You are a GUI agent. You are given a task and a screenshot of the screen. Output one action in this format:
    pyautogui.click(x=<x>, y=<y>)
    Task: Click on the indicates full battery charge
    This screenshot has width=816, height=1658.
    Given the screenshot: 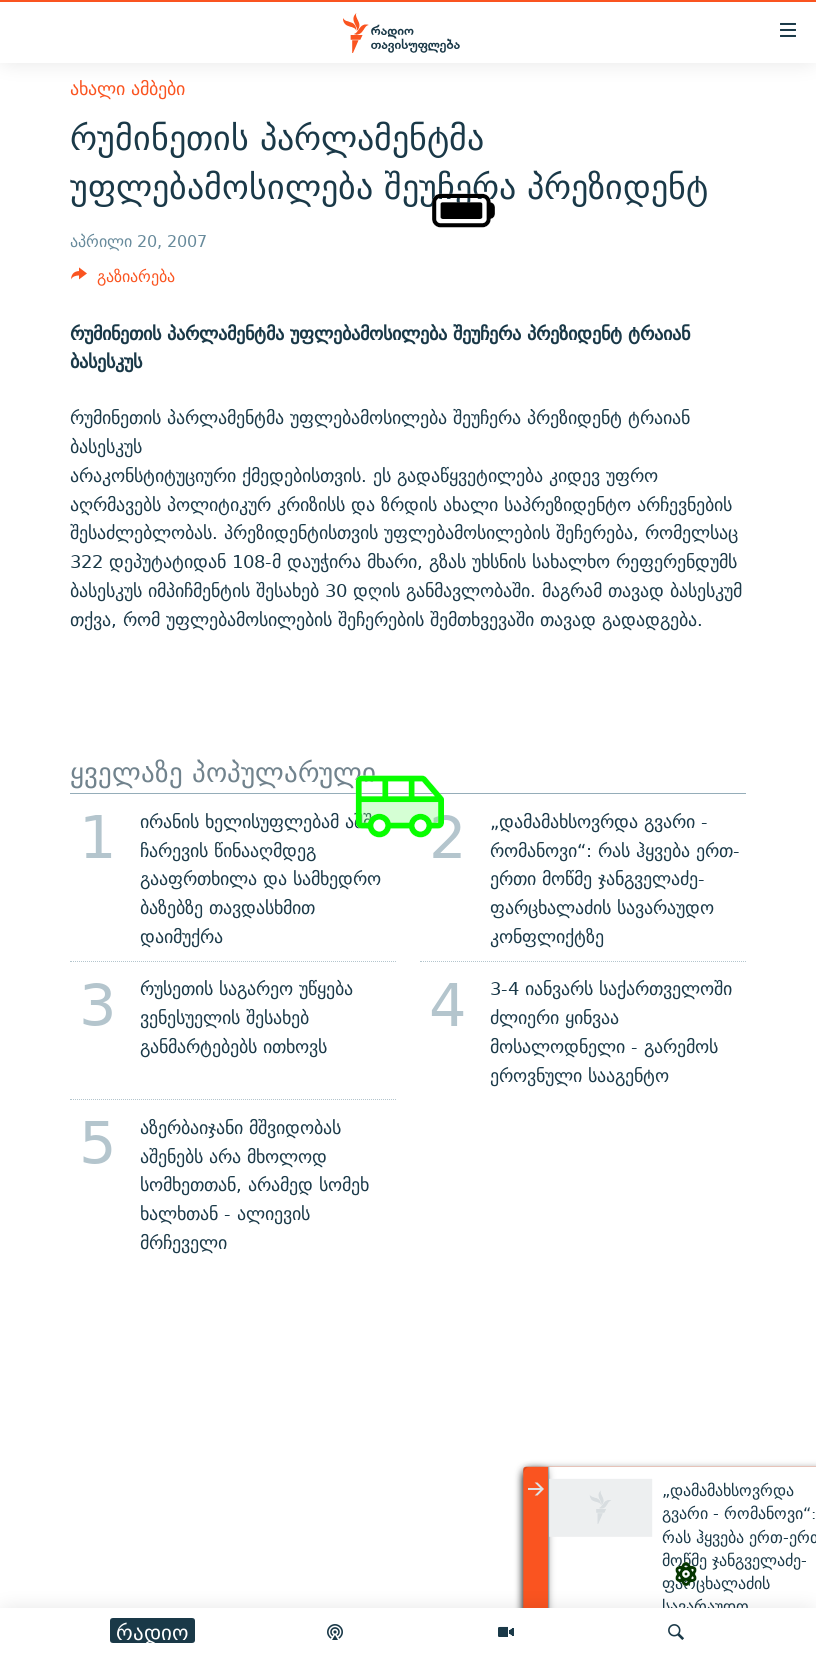 What is the action you would take?
    pyautogui.click(x=463, y=208)
    